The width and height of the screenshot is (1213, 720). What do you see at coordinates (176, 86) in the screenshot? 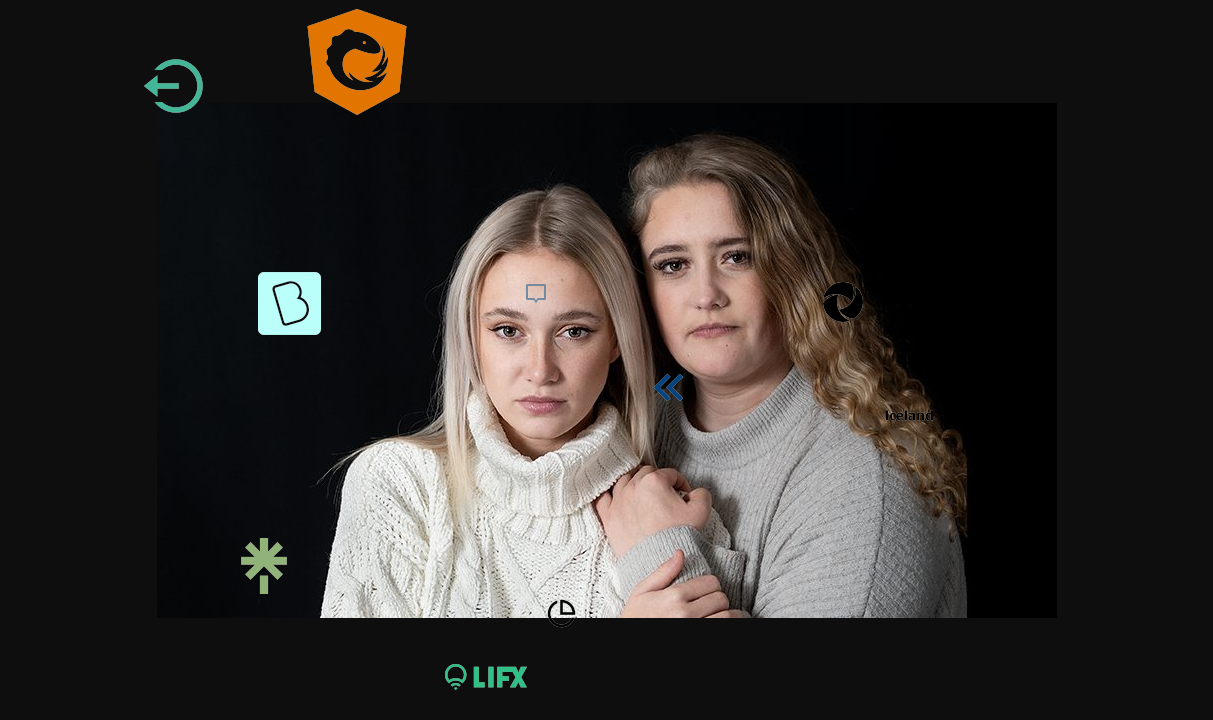
I see `log out of your account` at bounding box center [176, 86].